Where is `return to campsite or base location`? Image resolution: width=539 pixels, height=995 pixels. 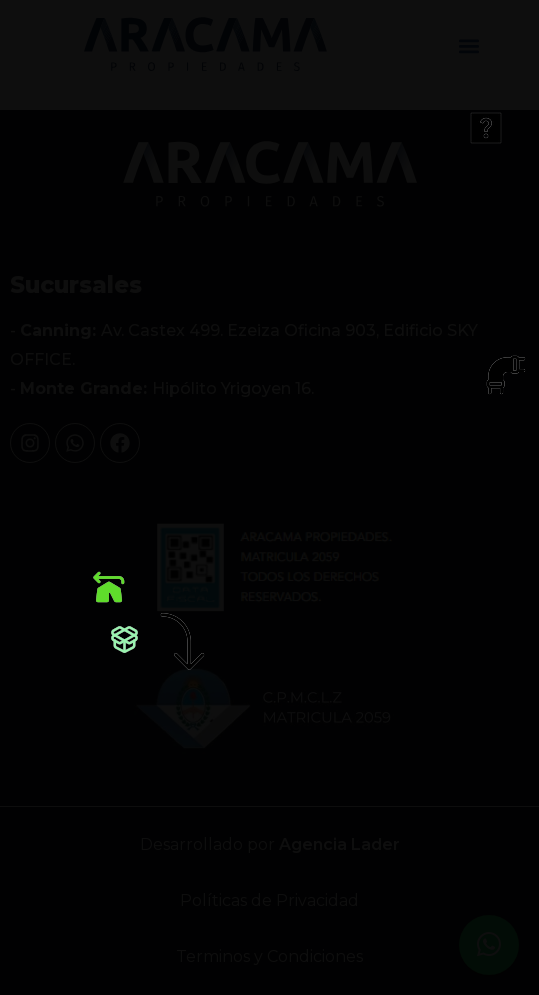
return to campsite or base location is located at coordinates (109, 587).